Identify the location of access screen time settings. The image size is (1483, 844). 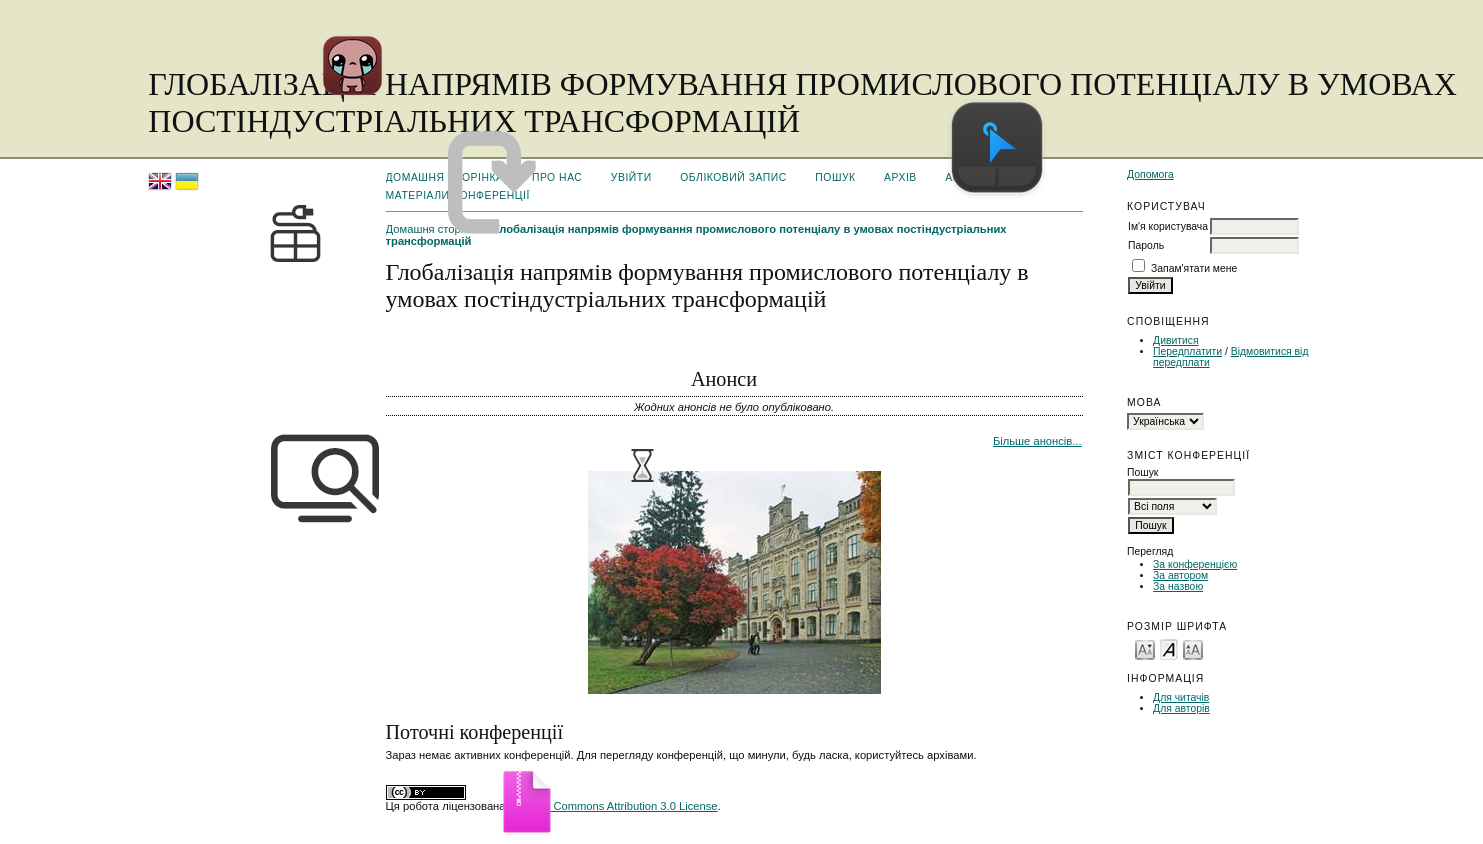
(643, 465).